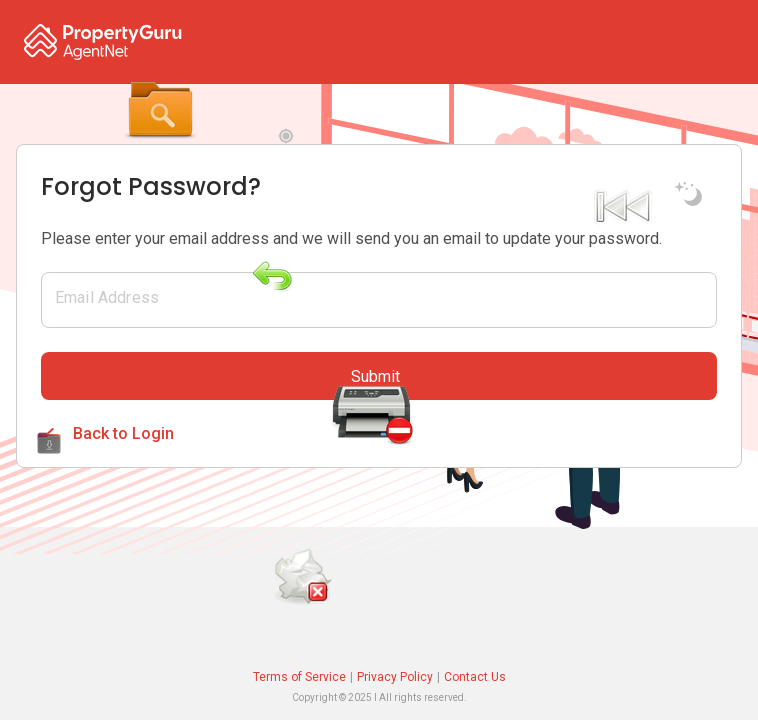  Describe the element at coordinates (160, 112) in the screenshot. I see `access saved search queries` at that location.